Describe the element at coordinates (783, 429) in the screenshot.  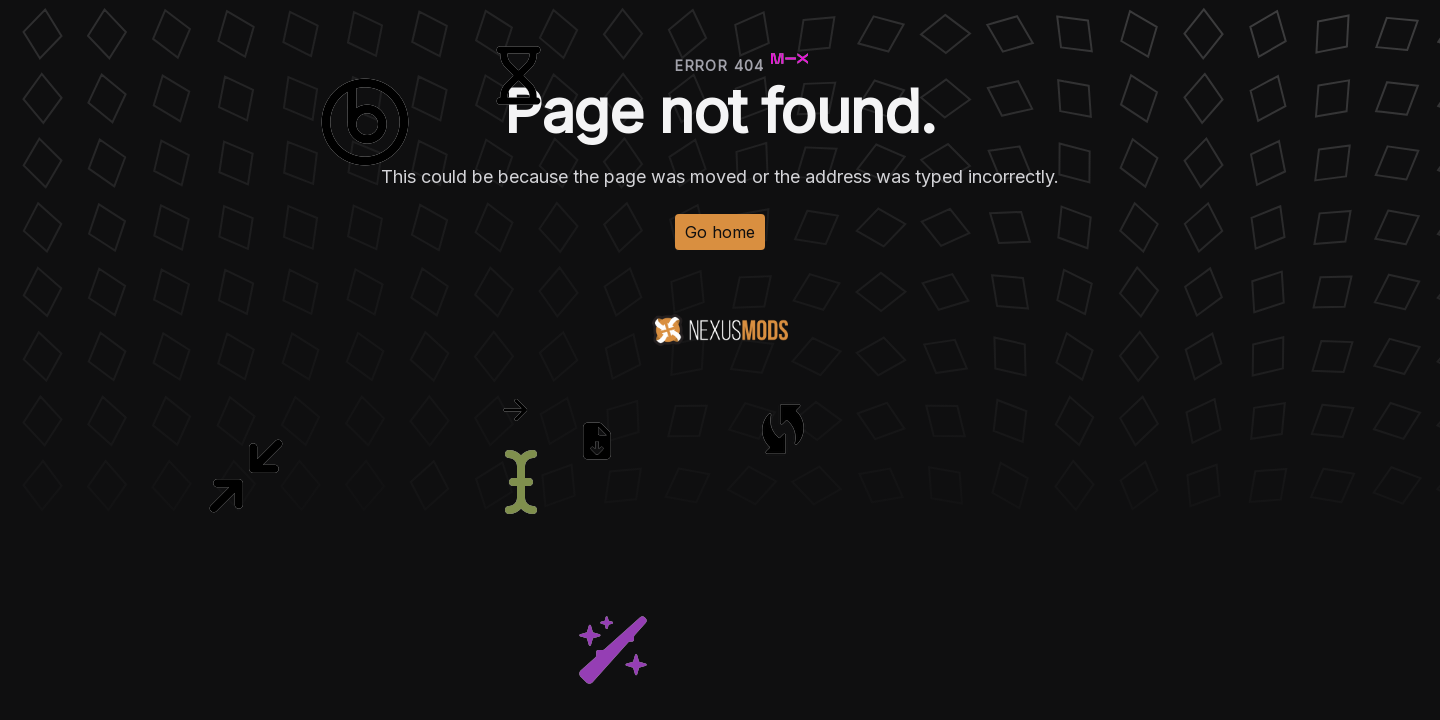
I see `initiate wifi protected setup (WPS) connection` at that location.